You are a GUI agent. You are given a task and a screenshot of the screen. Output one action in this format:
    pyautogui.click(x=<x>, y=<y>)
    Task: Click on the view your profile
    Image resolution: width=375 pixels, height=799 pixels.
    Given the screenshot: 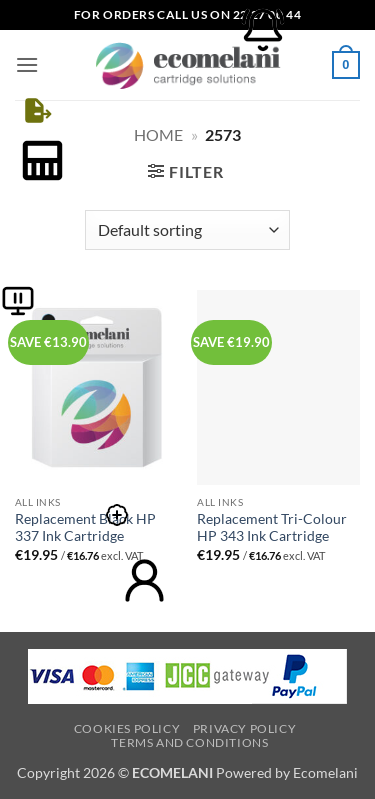 What is the action you would take?
    pyautogui.click(x=144, y=580)
    